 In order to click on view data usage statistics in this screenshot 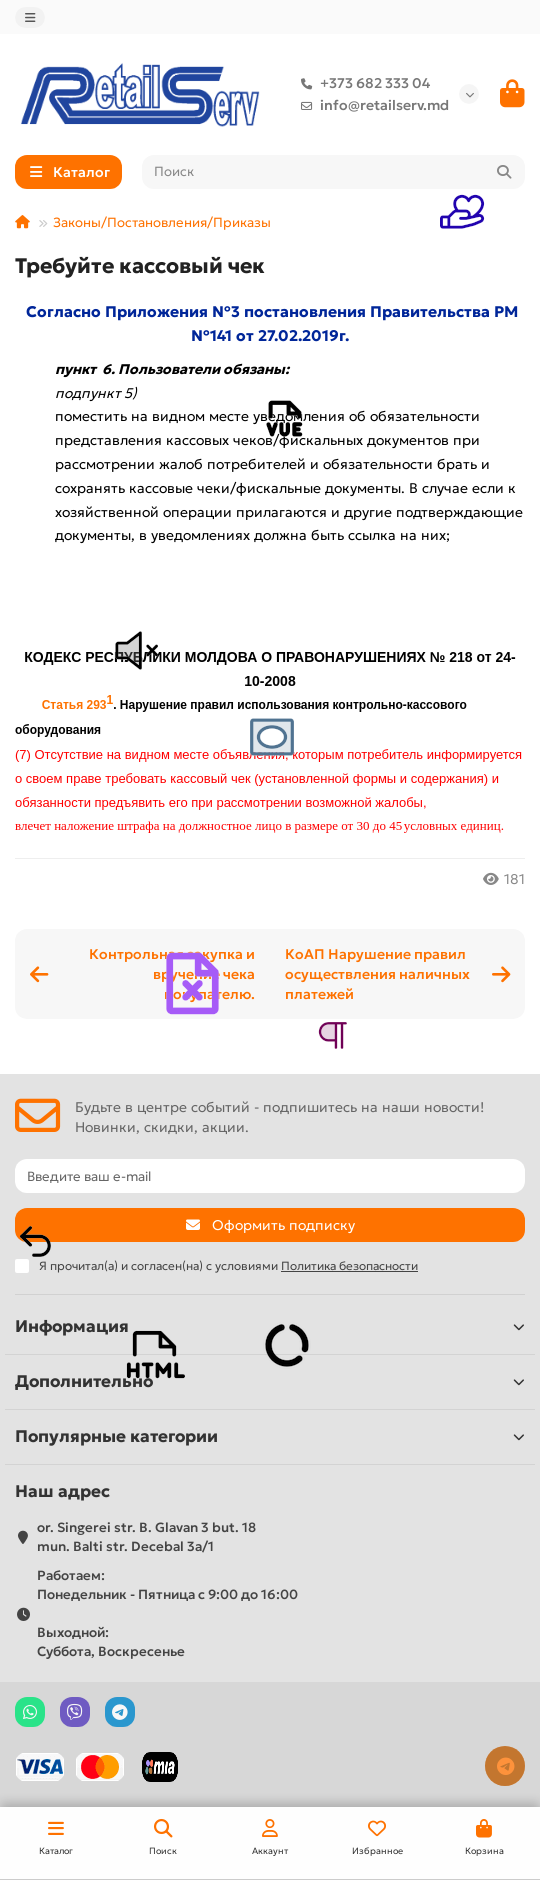, I will do `click(287, 1345)`.